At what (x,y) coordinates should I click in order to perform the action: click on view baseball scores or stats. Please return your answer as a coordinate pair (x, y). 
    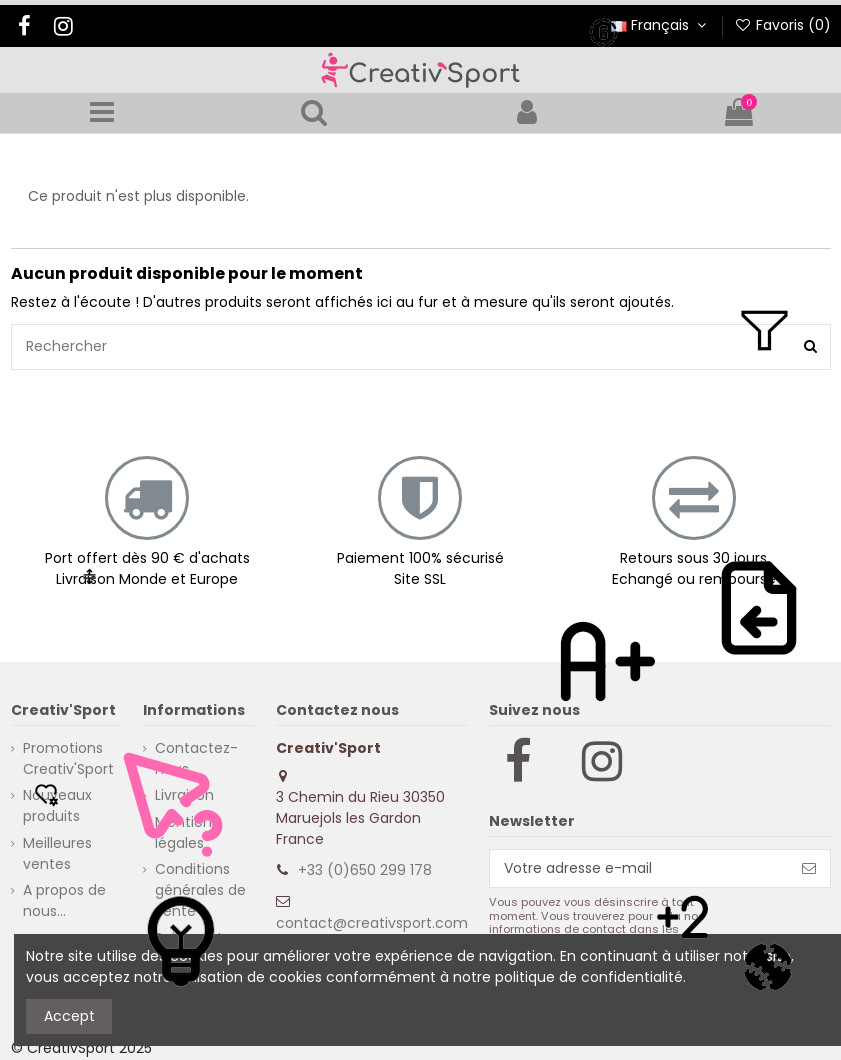
    Looking at the image, I should click on (768, 967).